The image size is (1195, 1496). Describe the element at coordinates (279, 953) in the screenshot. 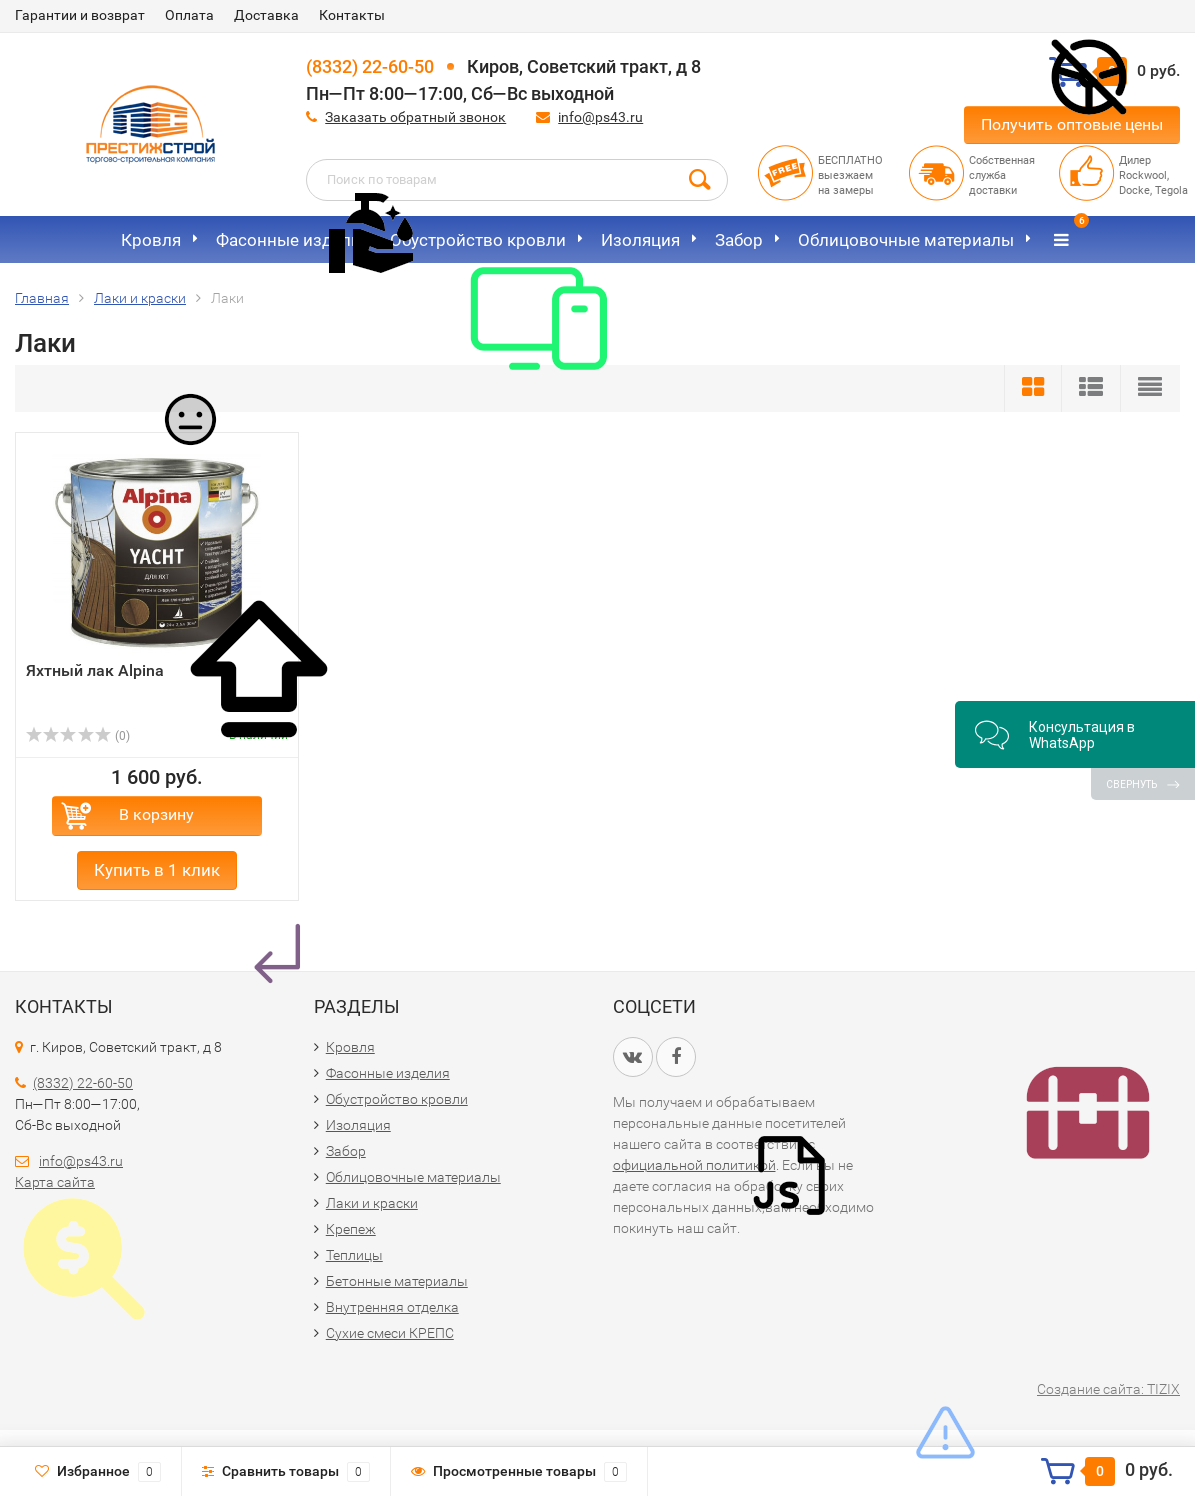

I see `return or enter key` at that location.